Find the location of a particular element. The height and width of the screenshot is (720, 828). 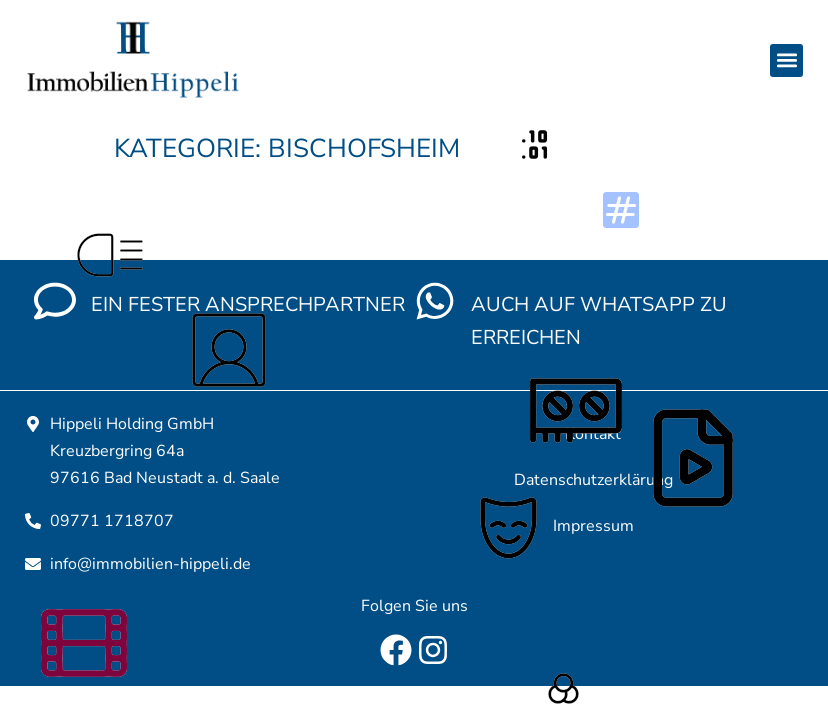

adjust color filter settings is located at coordinates (563, 688).